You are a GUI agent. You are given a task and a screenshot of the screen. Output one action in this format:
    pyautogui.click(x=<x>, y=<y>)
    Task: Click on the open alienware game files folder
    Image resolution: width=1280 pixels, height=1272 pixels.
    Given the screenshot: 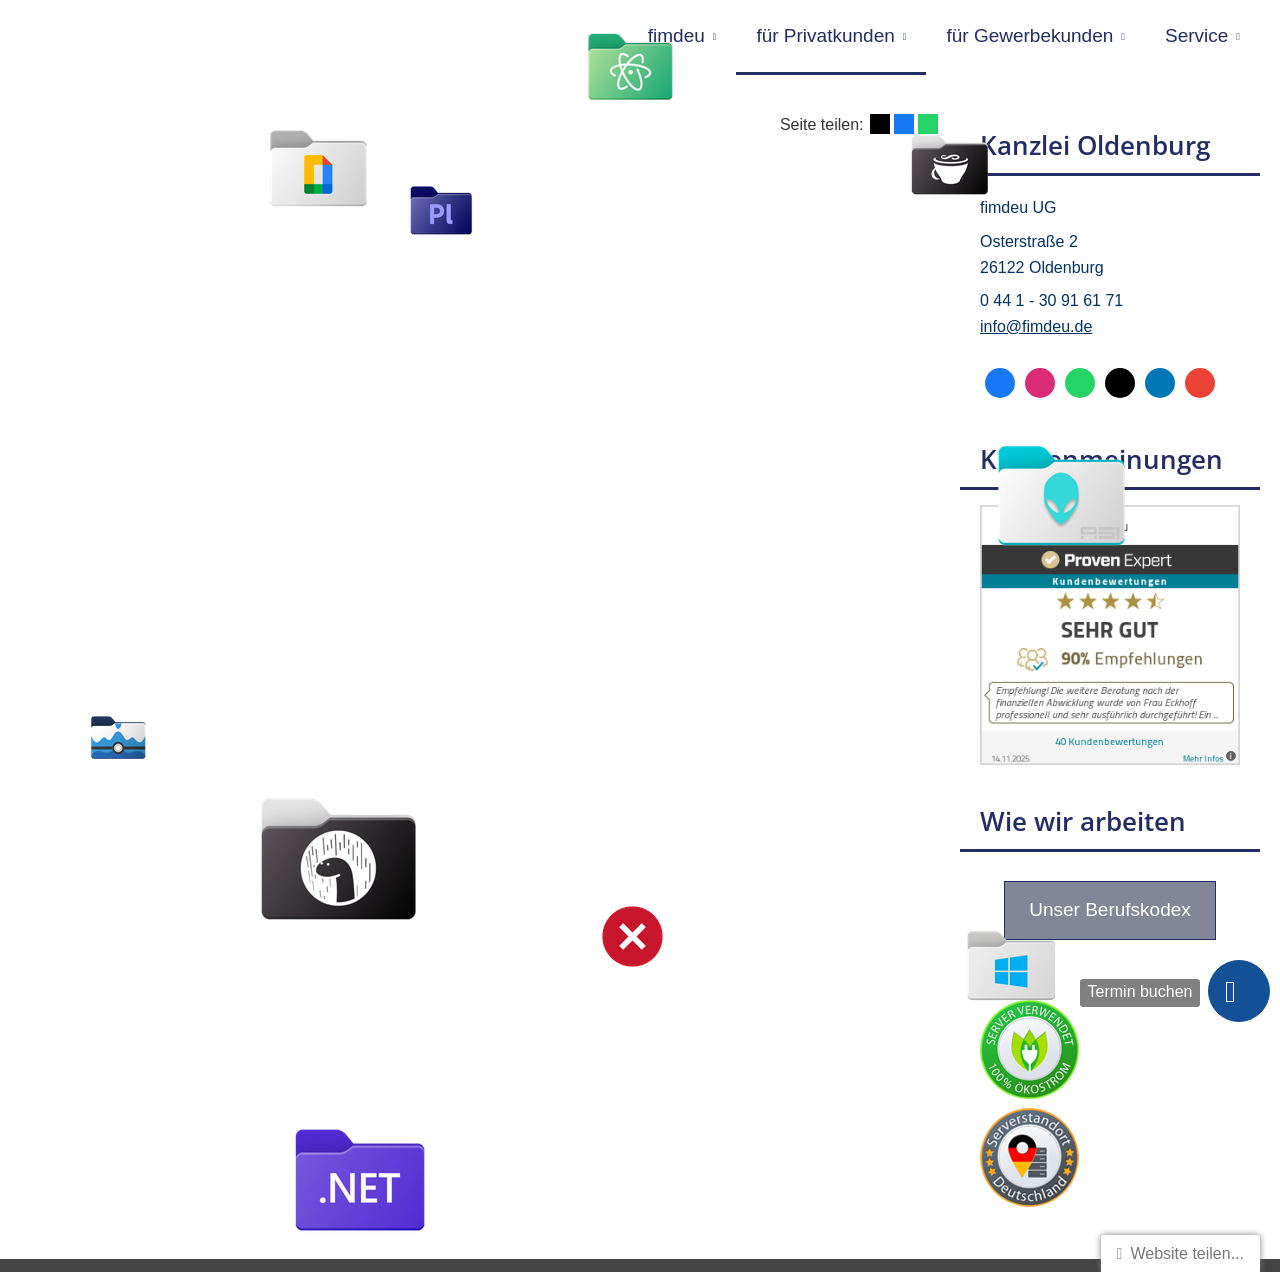 What is the action you would take?
    pyautogui.click(x=1061, y=499)
    